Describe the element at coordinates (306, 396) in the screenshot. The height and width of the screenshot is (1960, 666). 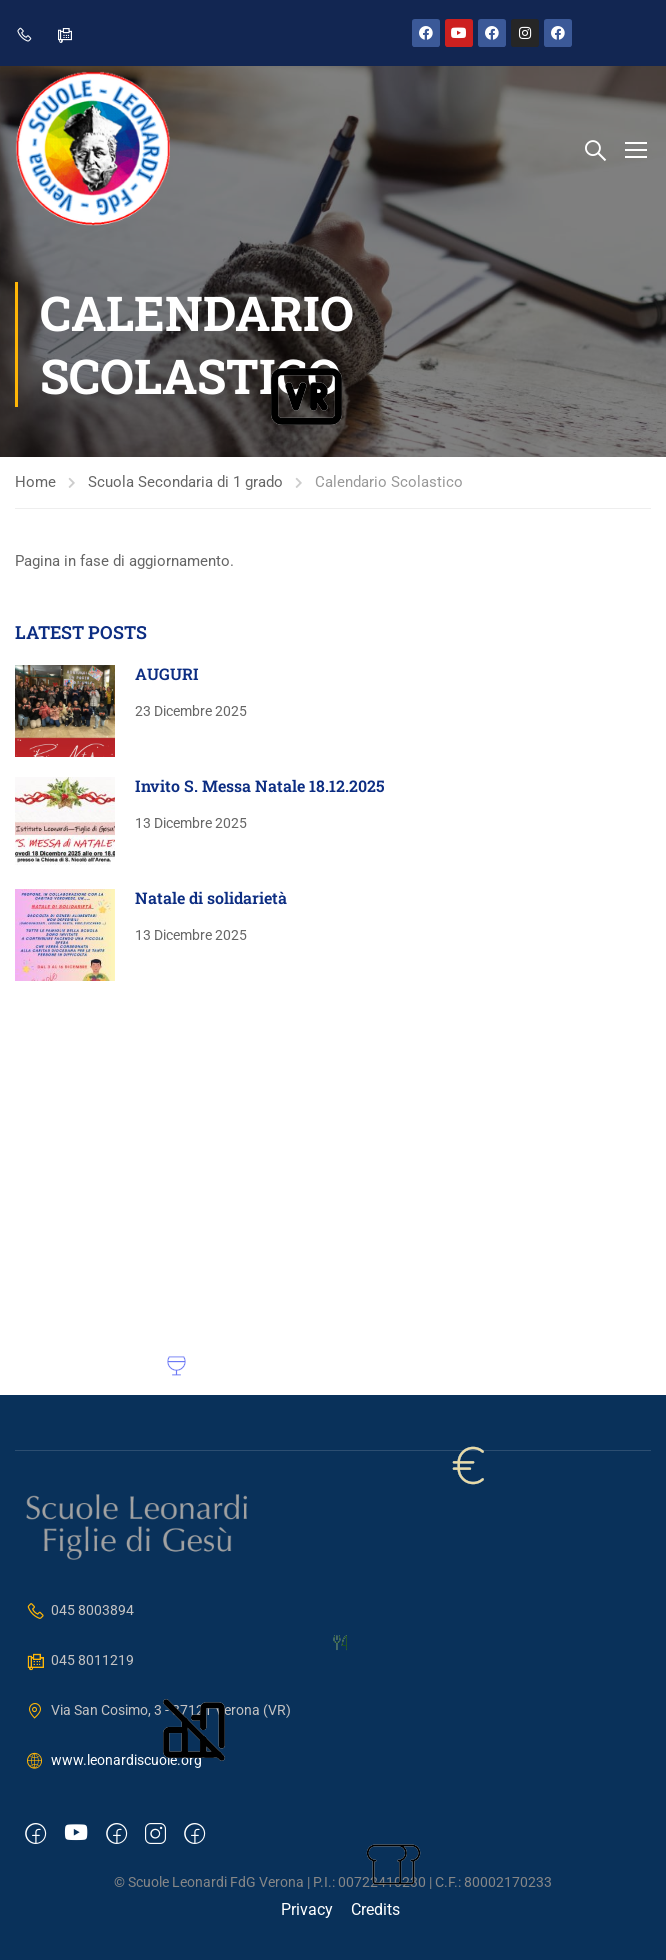
I see `access virtual reality mode or features` at that location.